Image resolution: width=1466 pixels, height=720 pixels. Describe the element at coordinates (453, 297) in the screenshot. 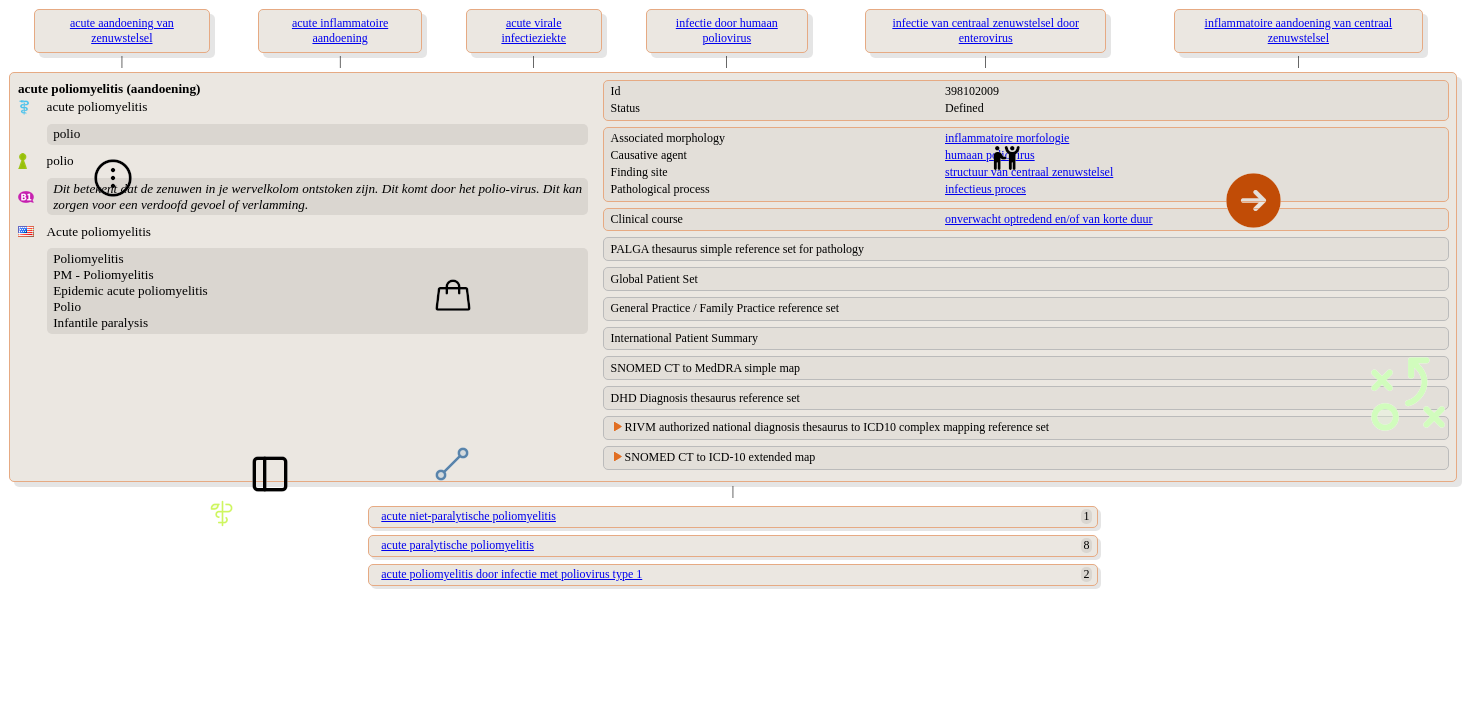

I see `view your shopping bag` at that location.